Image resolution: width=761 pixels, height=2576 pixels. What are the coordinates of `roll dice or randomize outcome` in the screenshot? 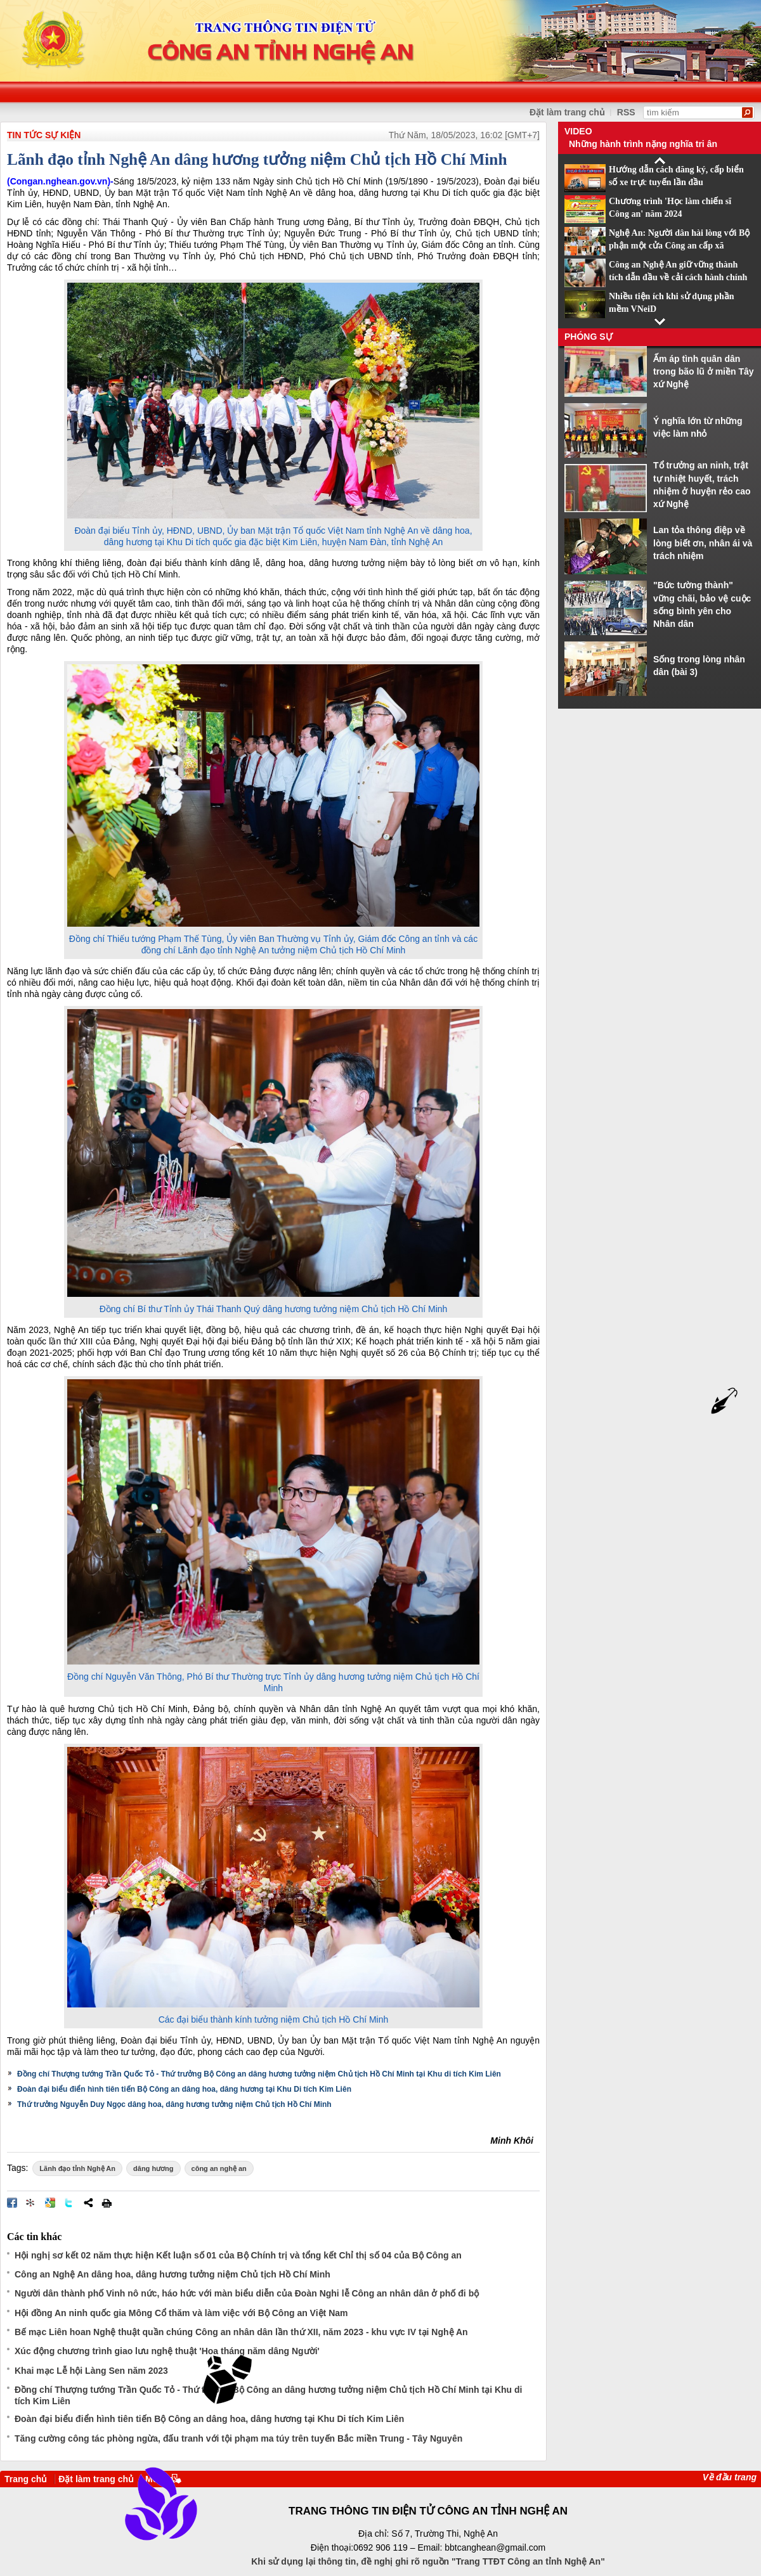 It's located at (227, 2380).